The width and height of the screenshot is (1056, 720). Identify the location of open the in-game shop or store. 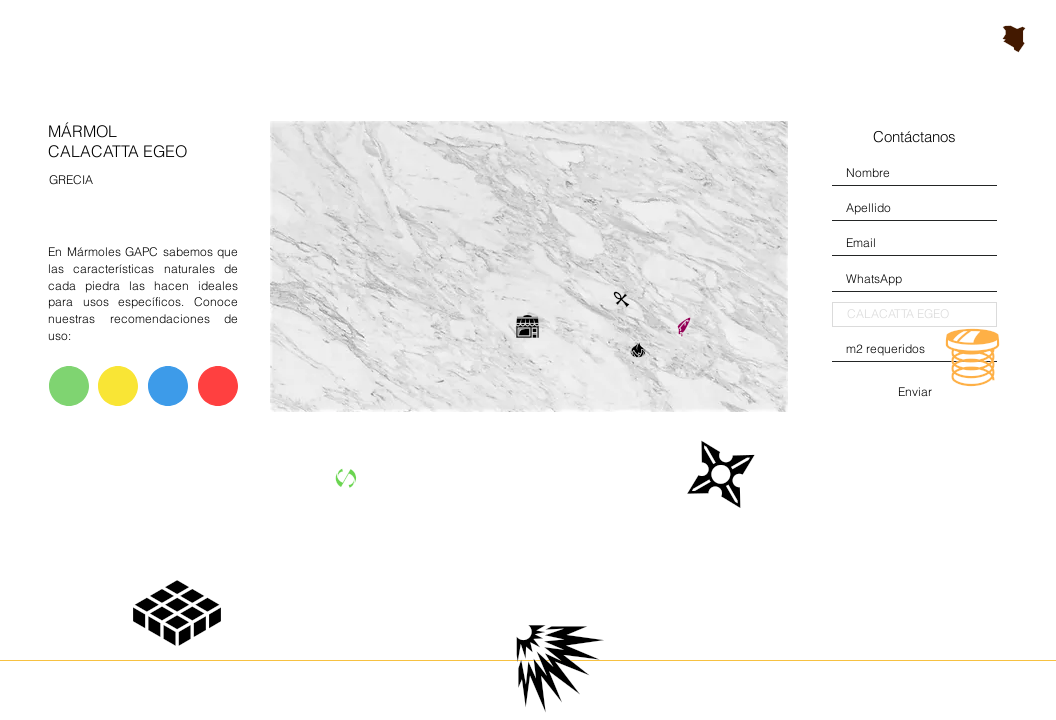
(527, 326).